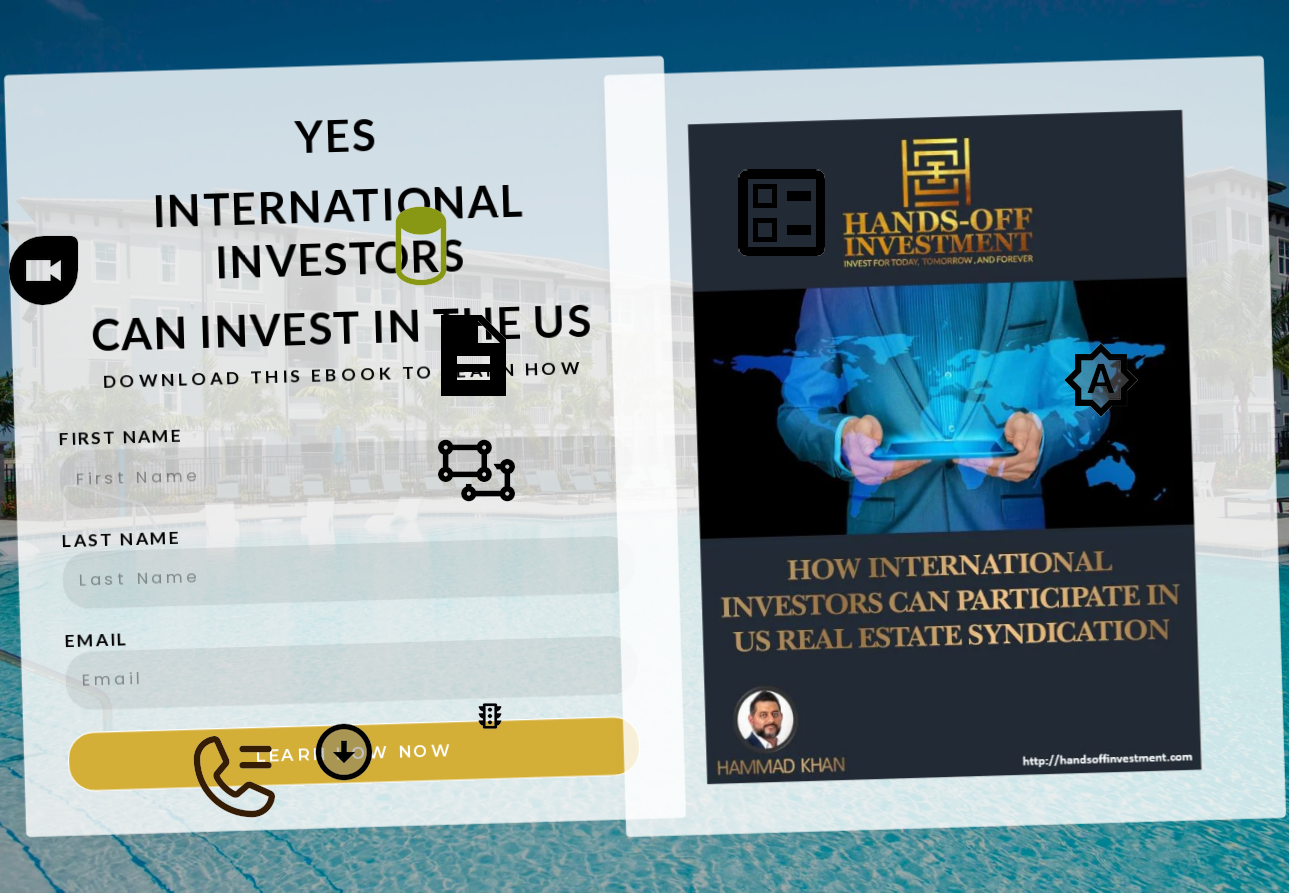  I want to click on view traffic conditions, so click(490, 716).